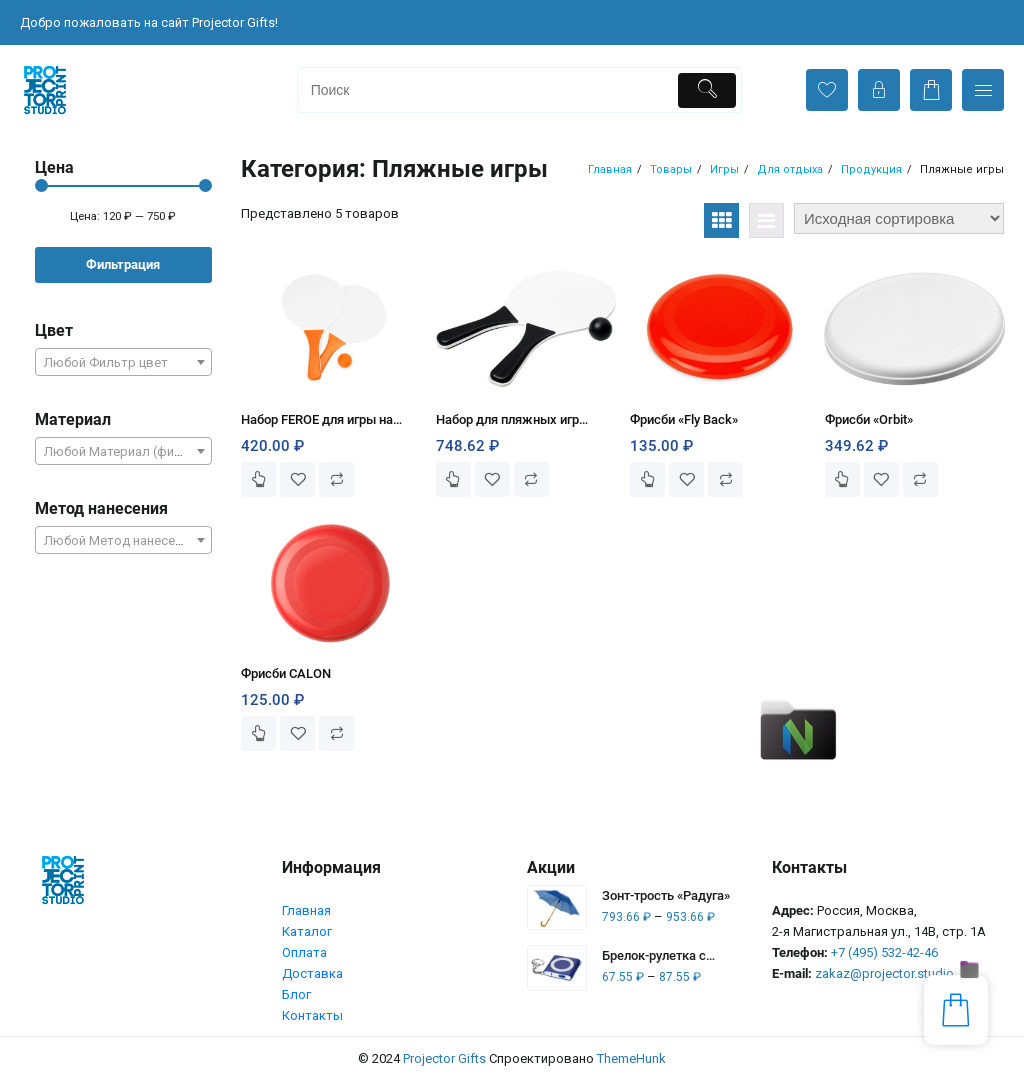 The height and width of the screenshot is (1081, 1024). Describe the element at coordinates (798, 732) in the screenshot. I see `open neovim configuration folder` at that location.